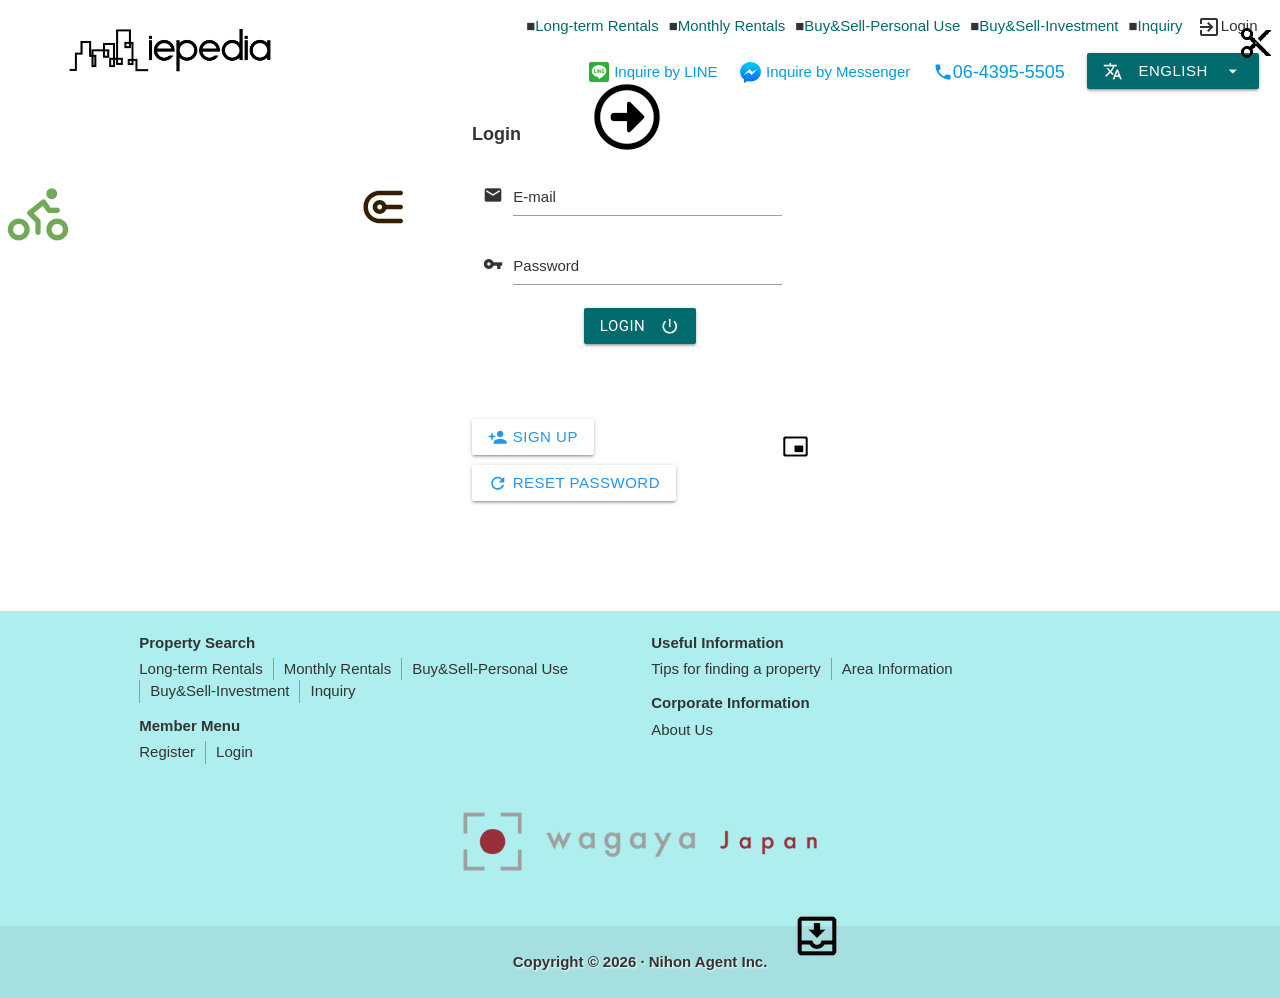 Image resolution: width=1280 pixels, height=998 pixels. I want to click on enable picture-in-picture mode, so click(795, 446).